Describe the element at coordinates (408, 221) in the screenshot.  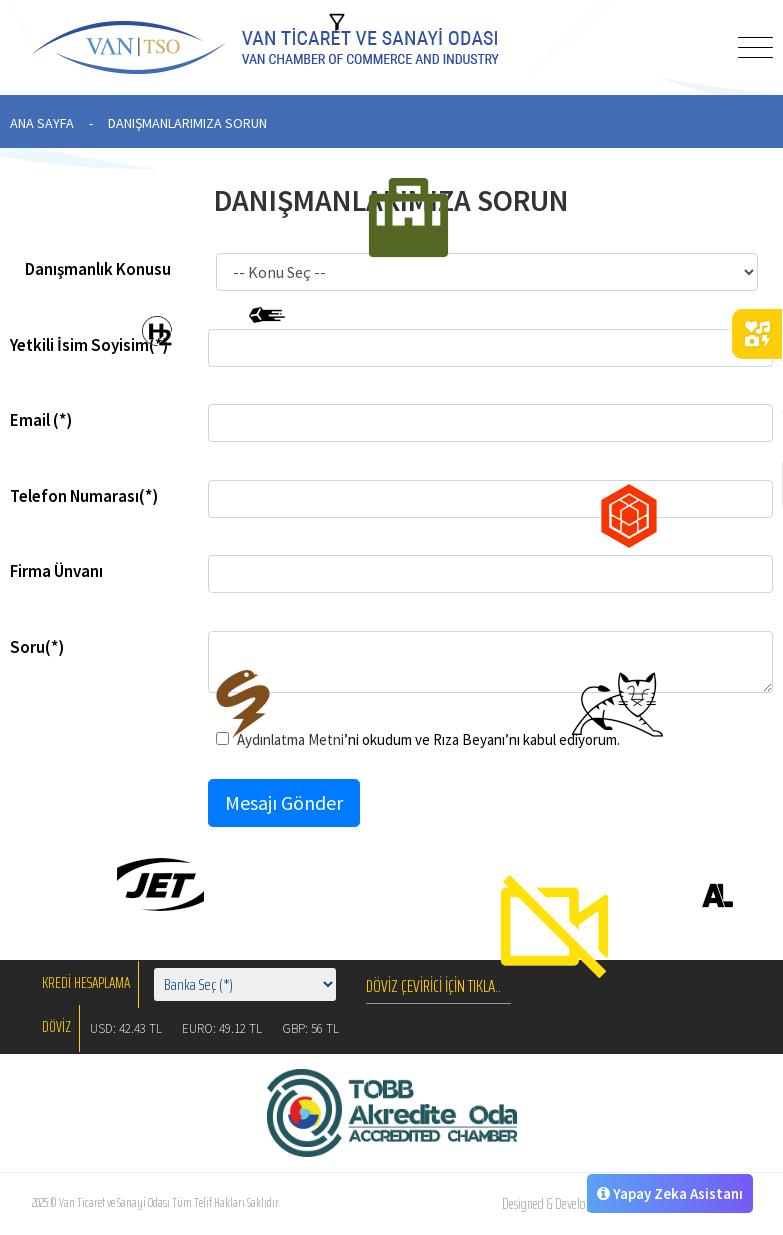
I see `access work or business documents` at that location.